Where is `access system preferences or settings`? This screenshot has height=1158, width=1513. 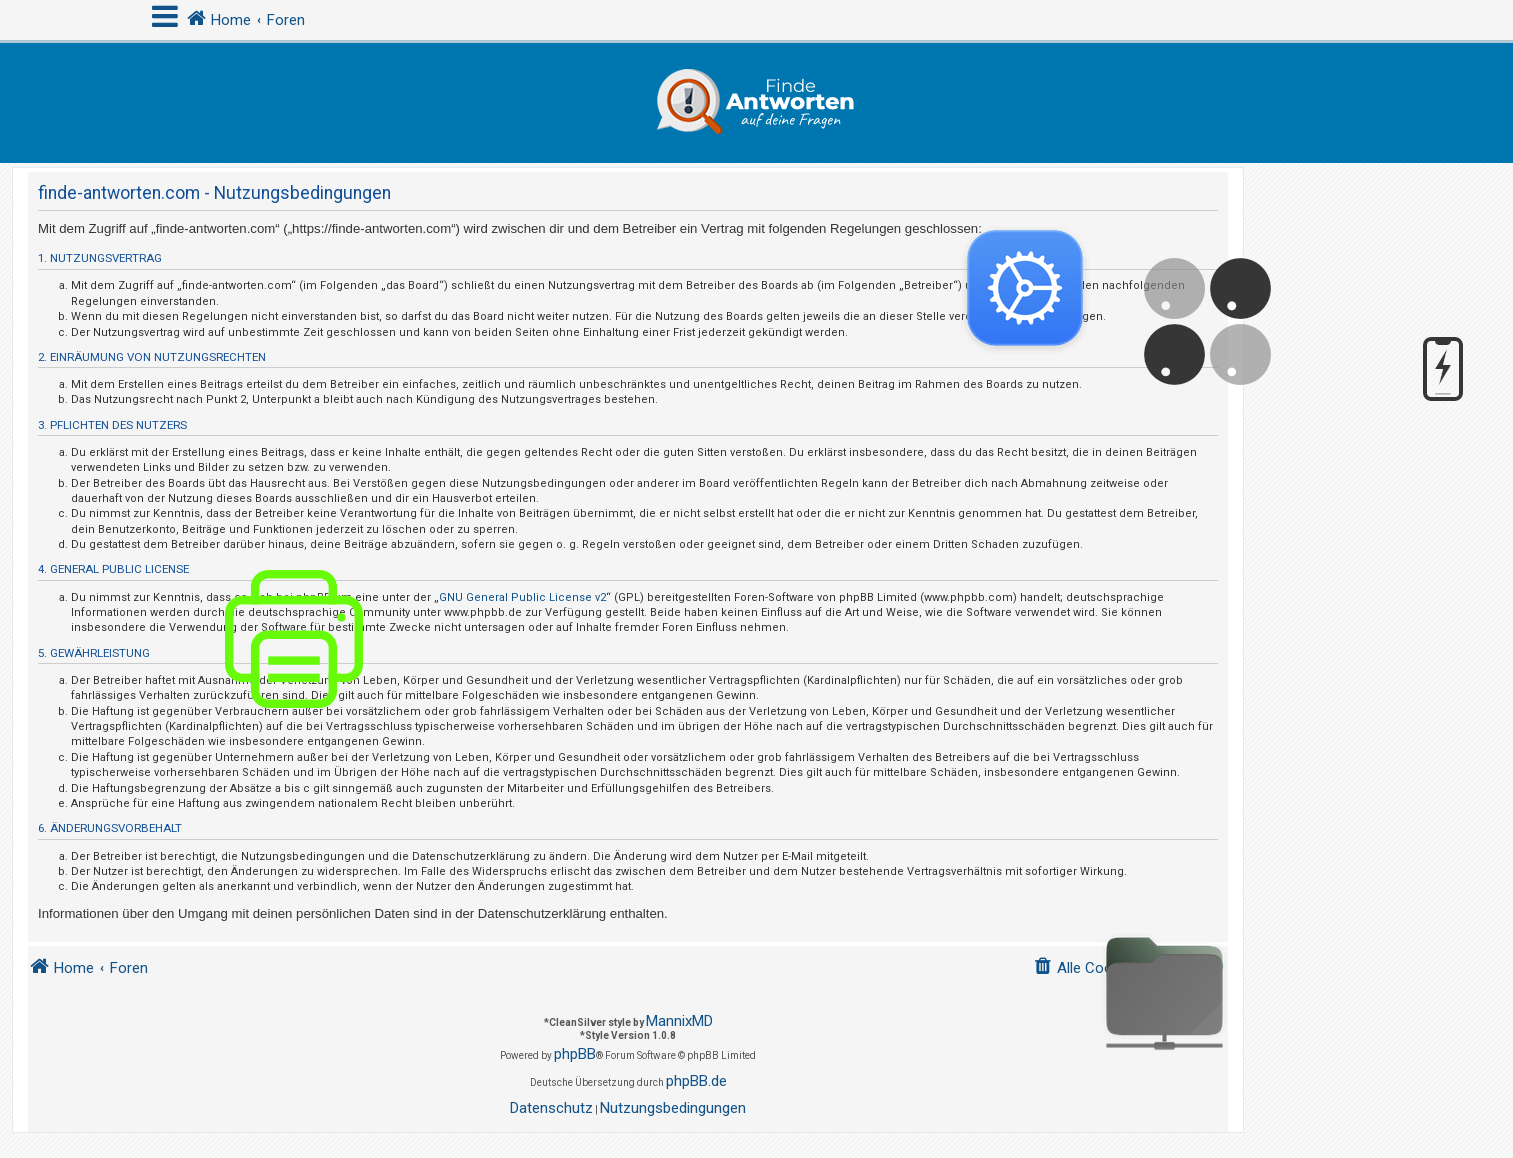 access system preferences or settings is located at coordinates (1025, 290).